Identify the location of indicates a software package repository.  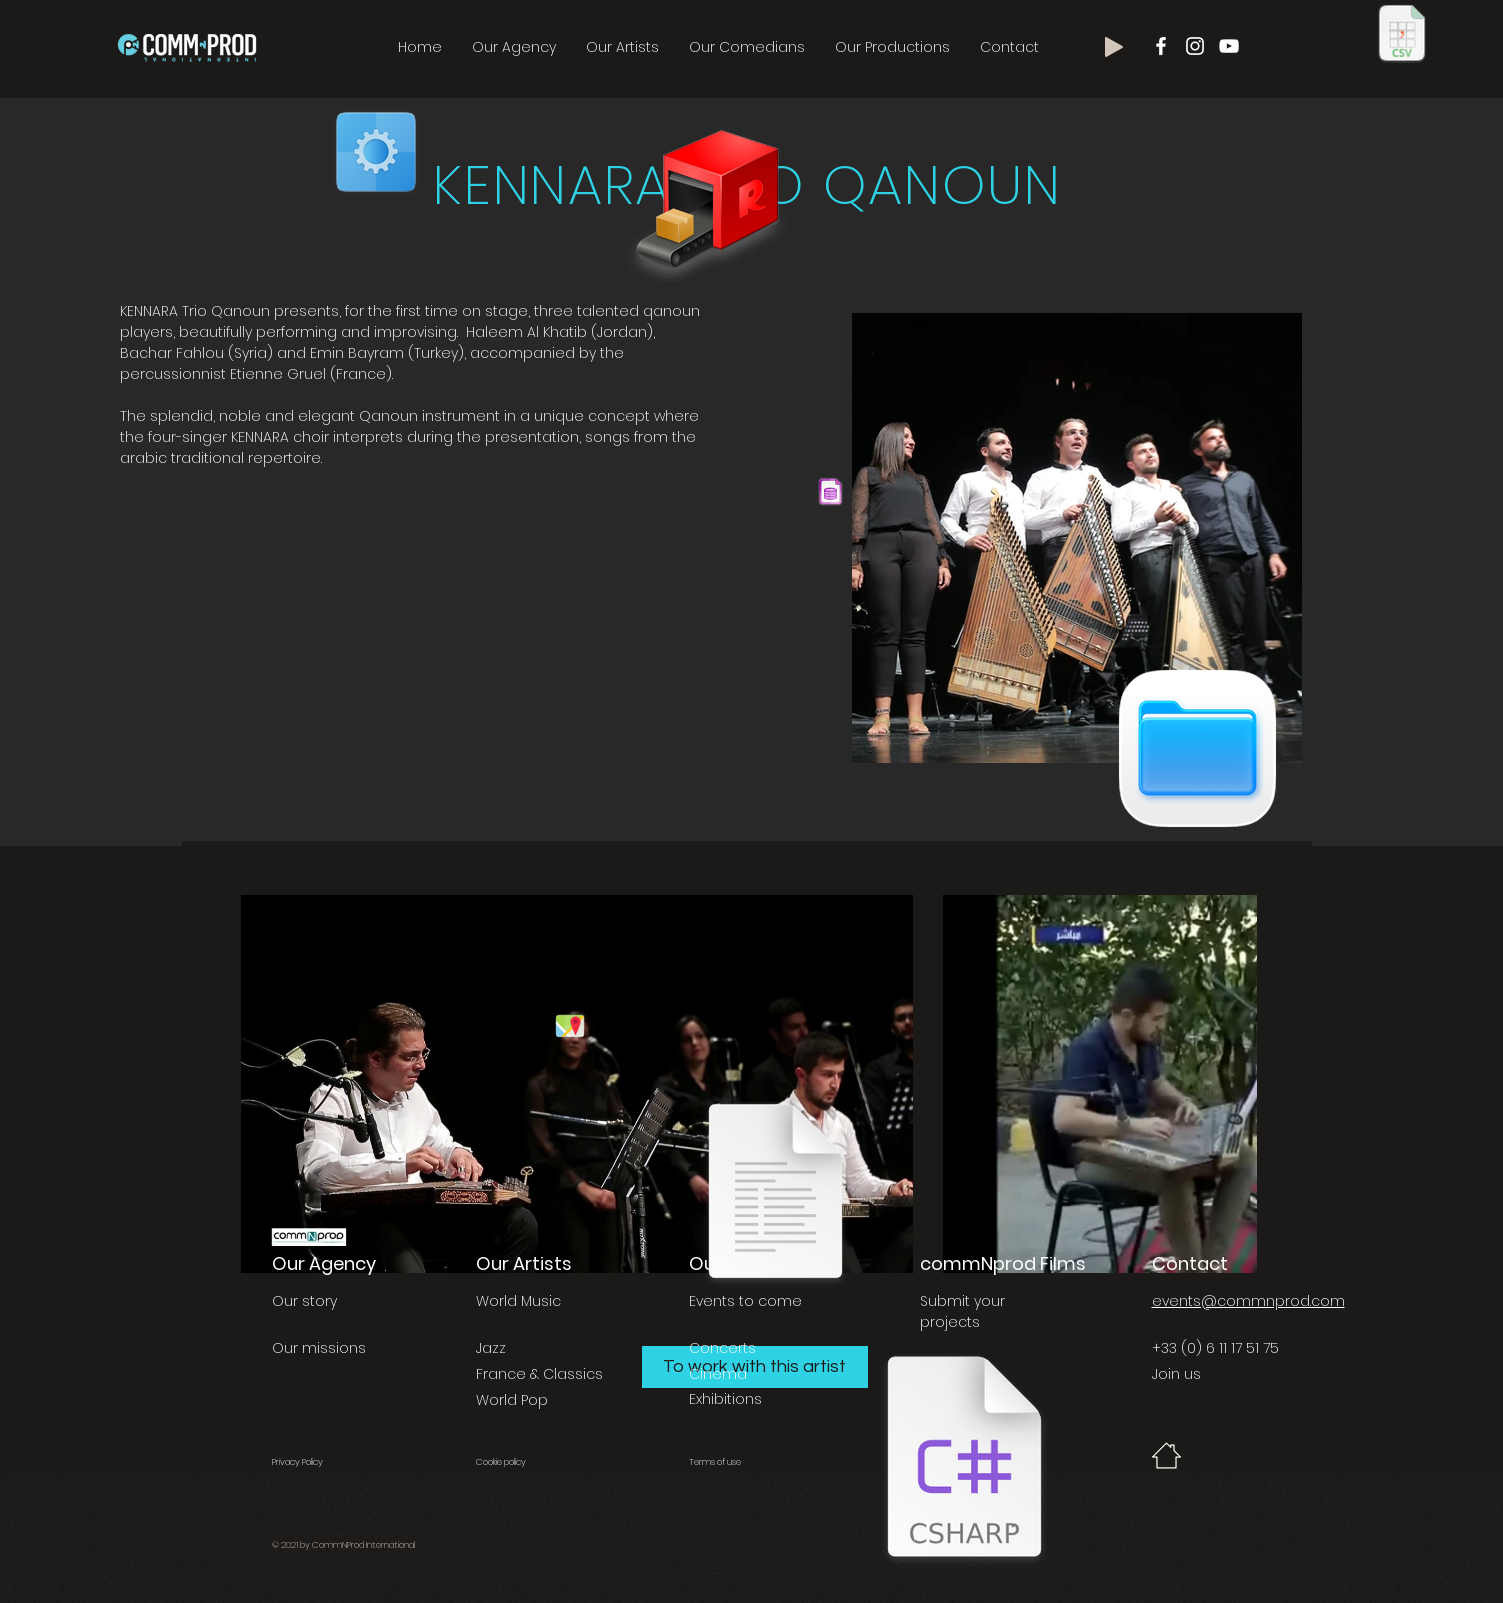
(707, 200).